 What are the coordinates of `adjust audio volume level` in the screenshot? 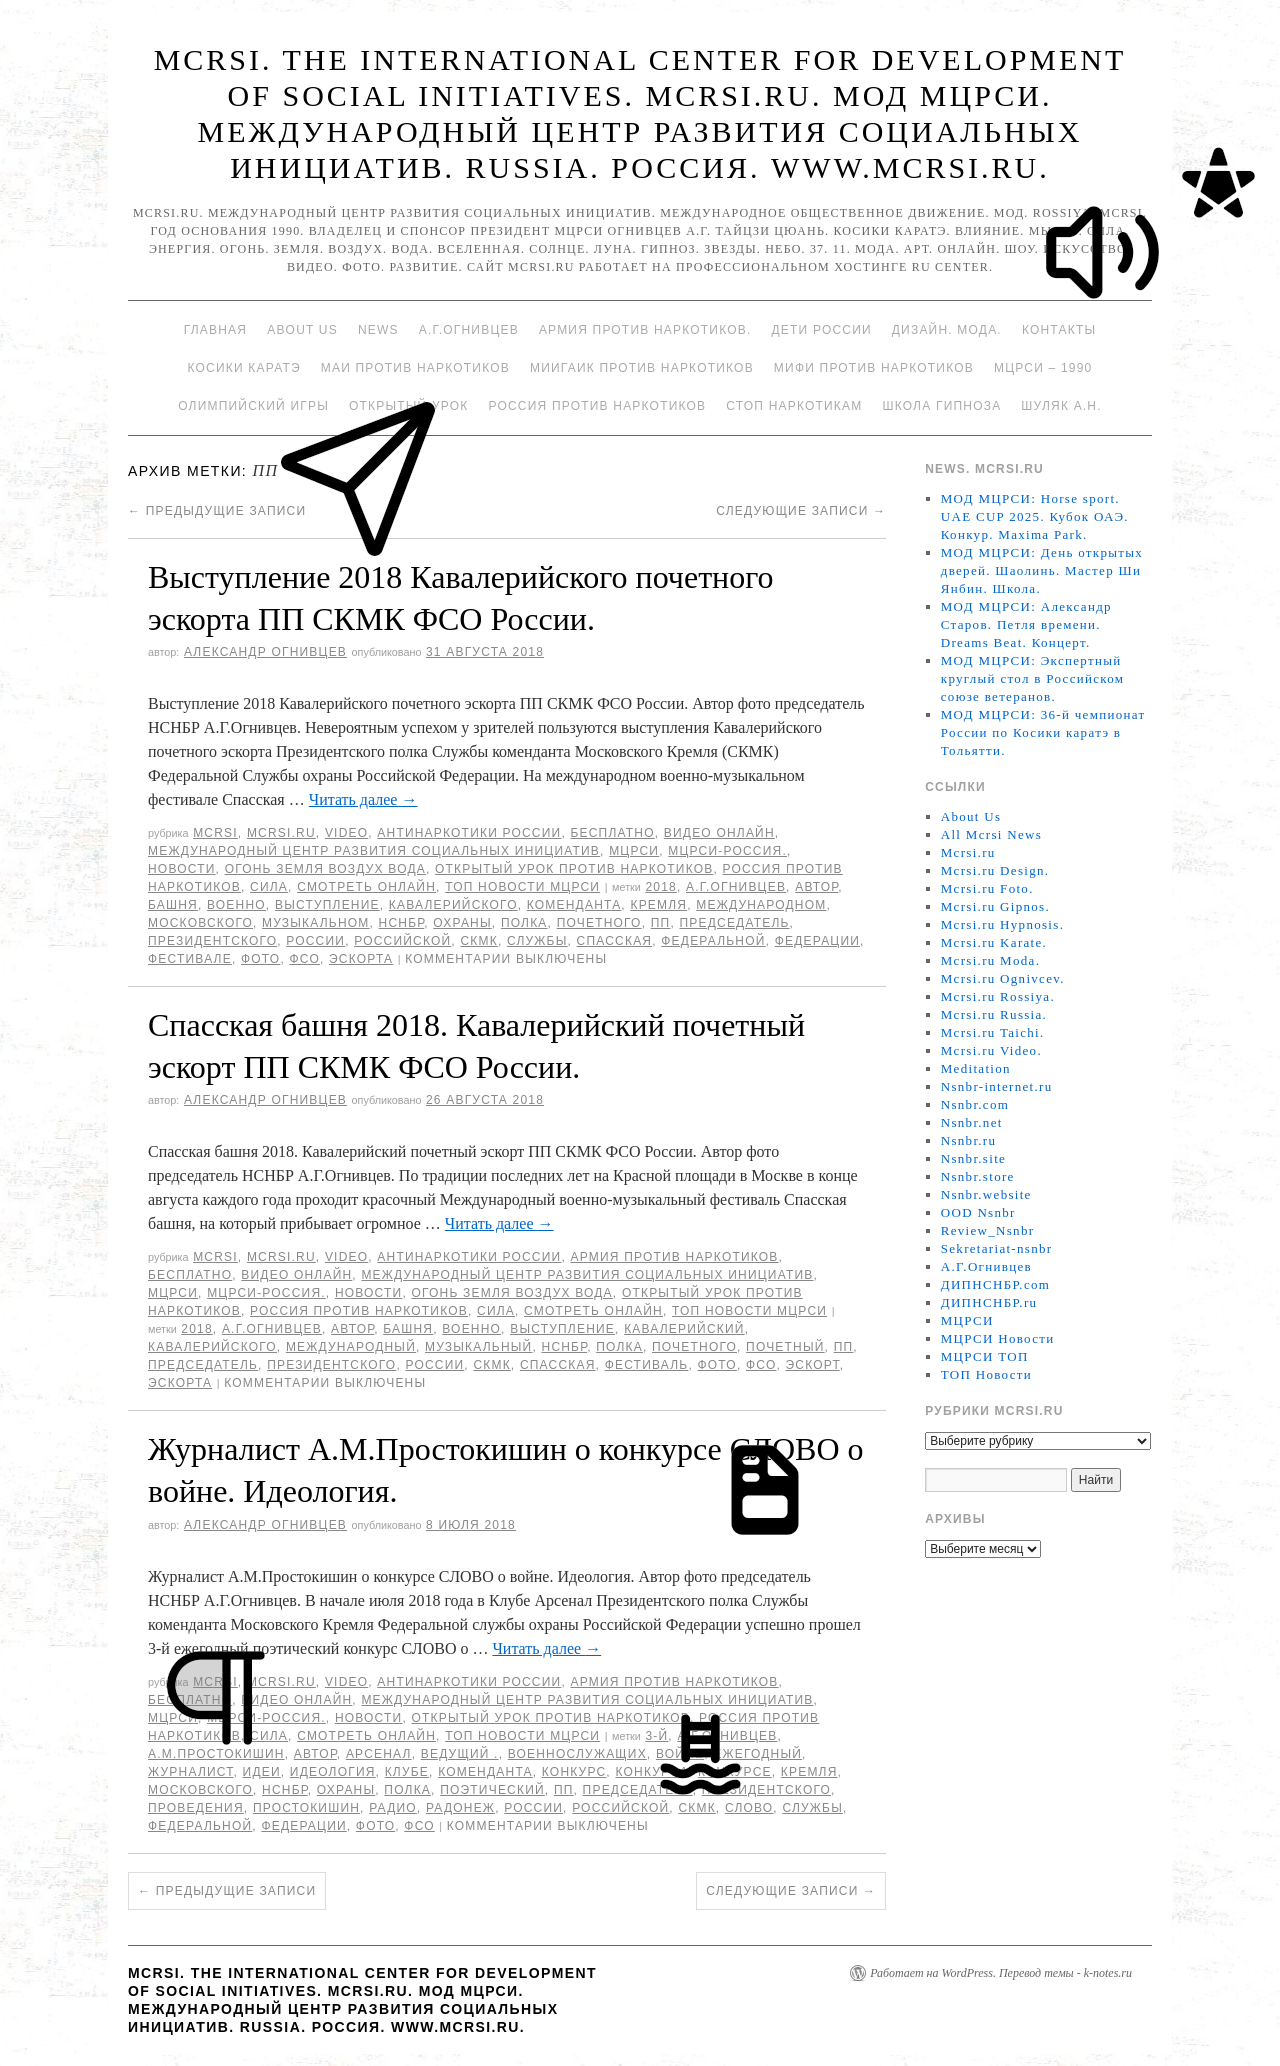 It's located at (1102, 252).